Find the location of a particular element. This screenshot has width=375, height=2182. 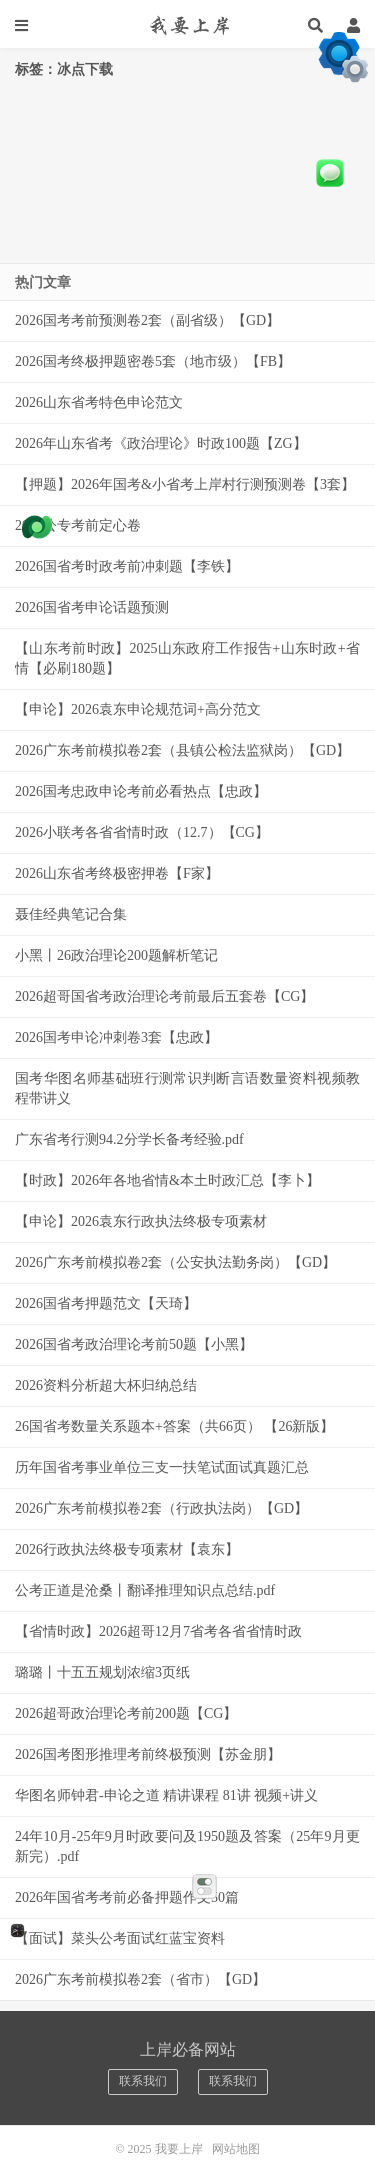

open system tweaks or customization settings is located at coordinates (204, 1886).